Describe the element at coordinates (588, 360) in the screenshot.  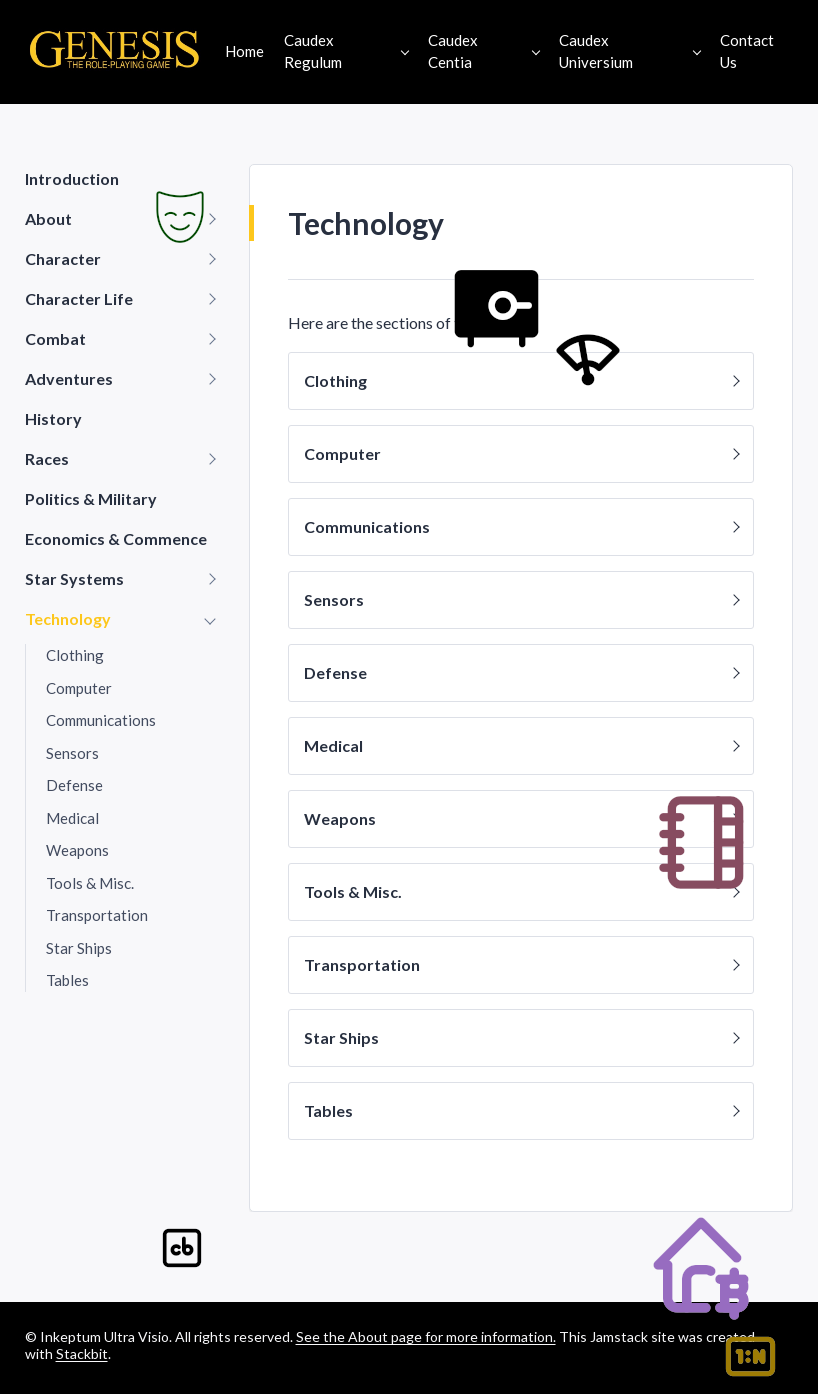
I see `toggle windshield wiper controls` at that location.